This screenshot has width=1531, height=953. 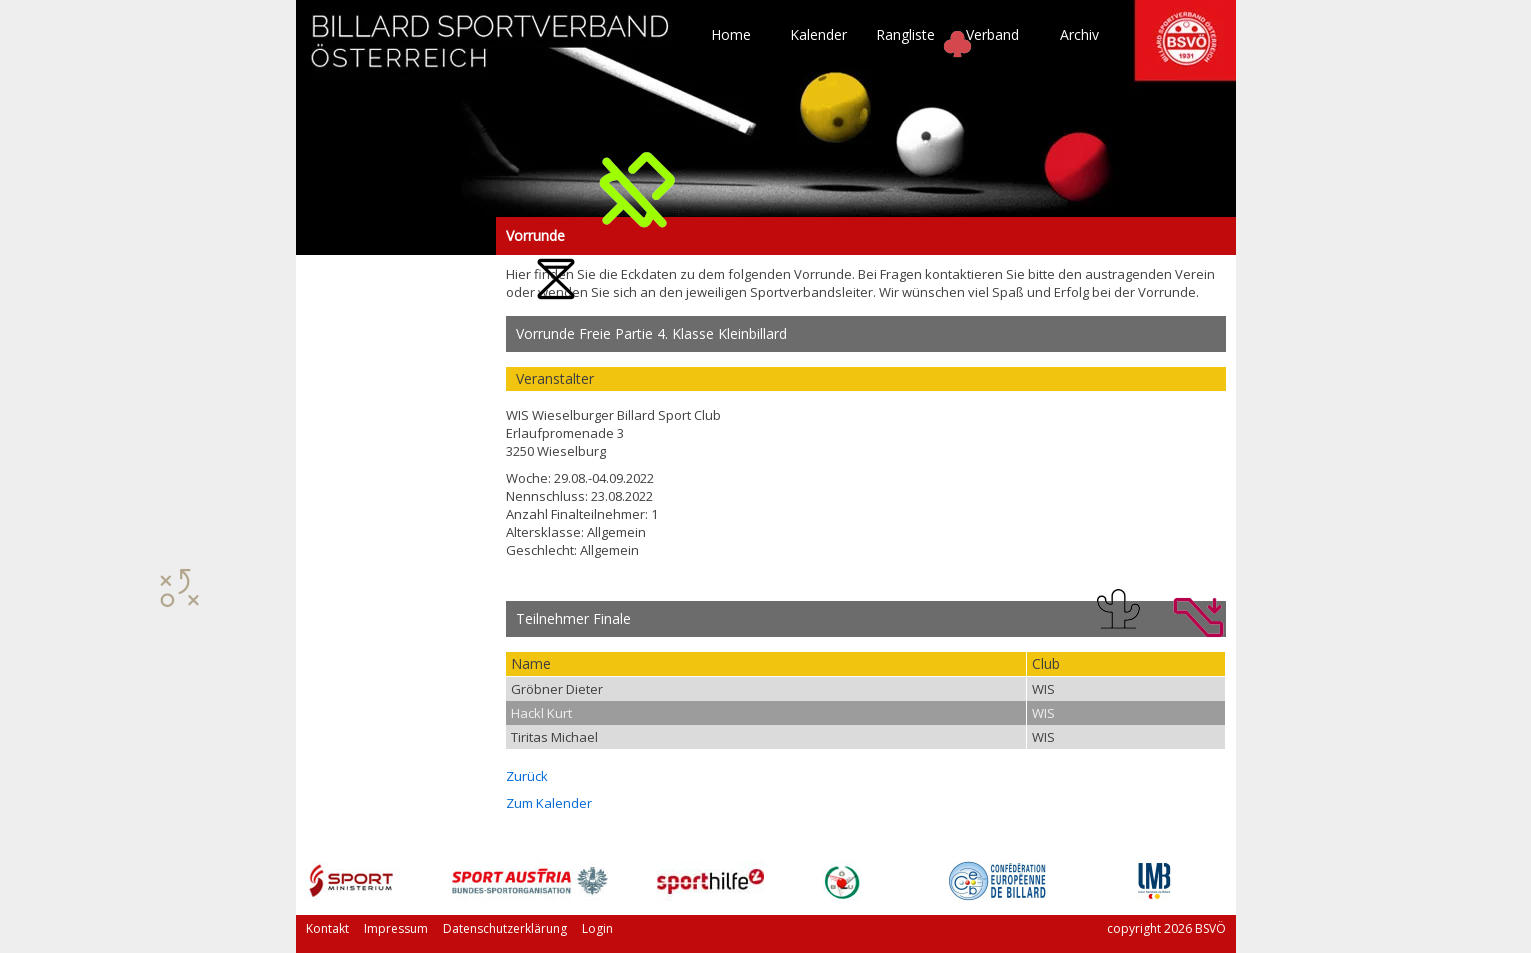 I want to click on timer with significant time remaining, so click(x=556, y=279).